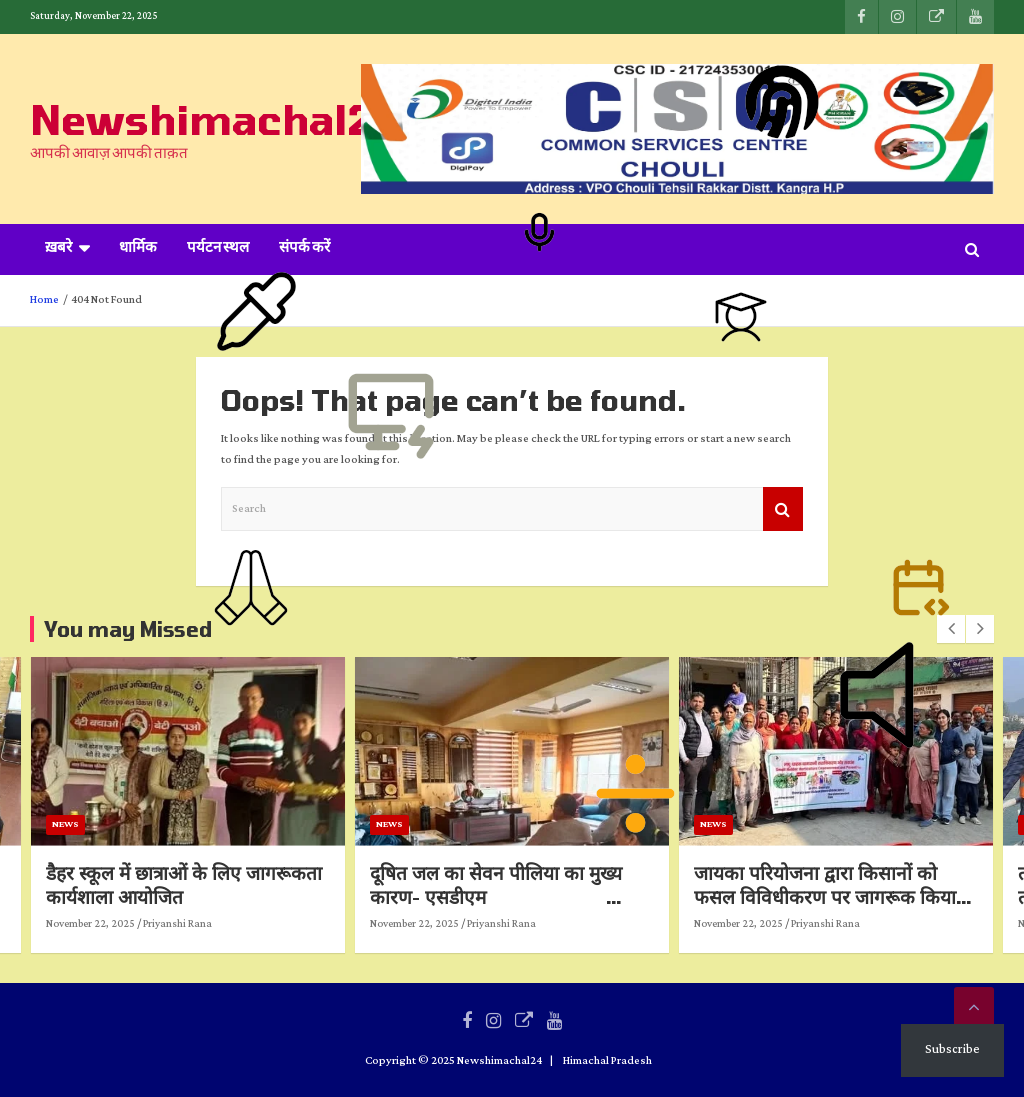 Image resolution: width=1024 pixels, height=1097 pixels. What do you see at coordinates (539, 231) in the screenshot?
I see `tap to start voice recording` at bounding box center [539, 231].